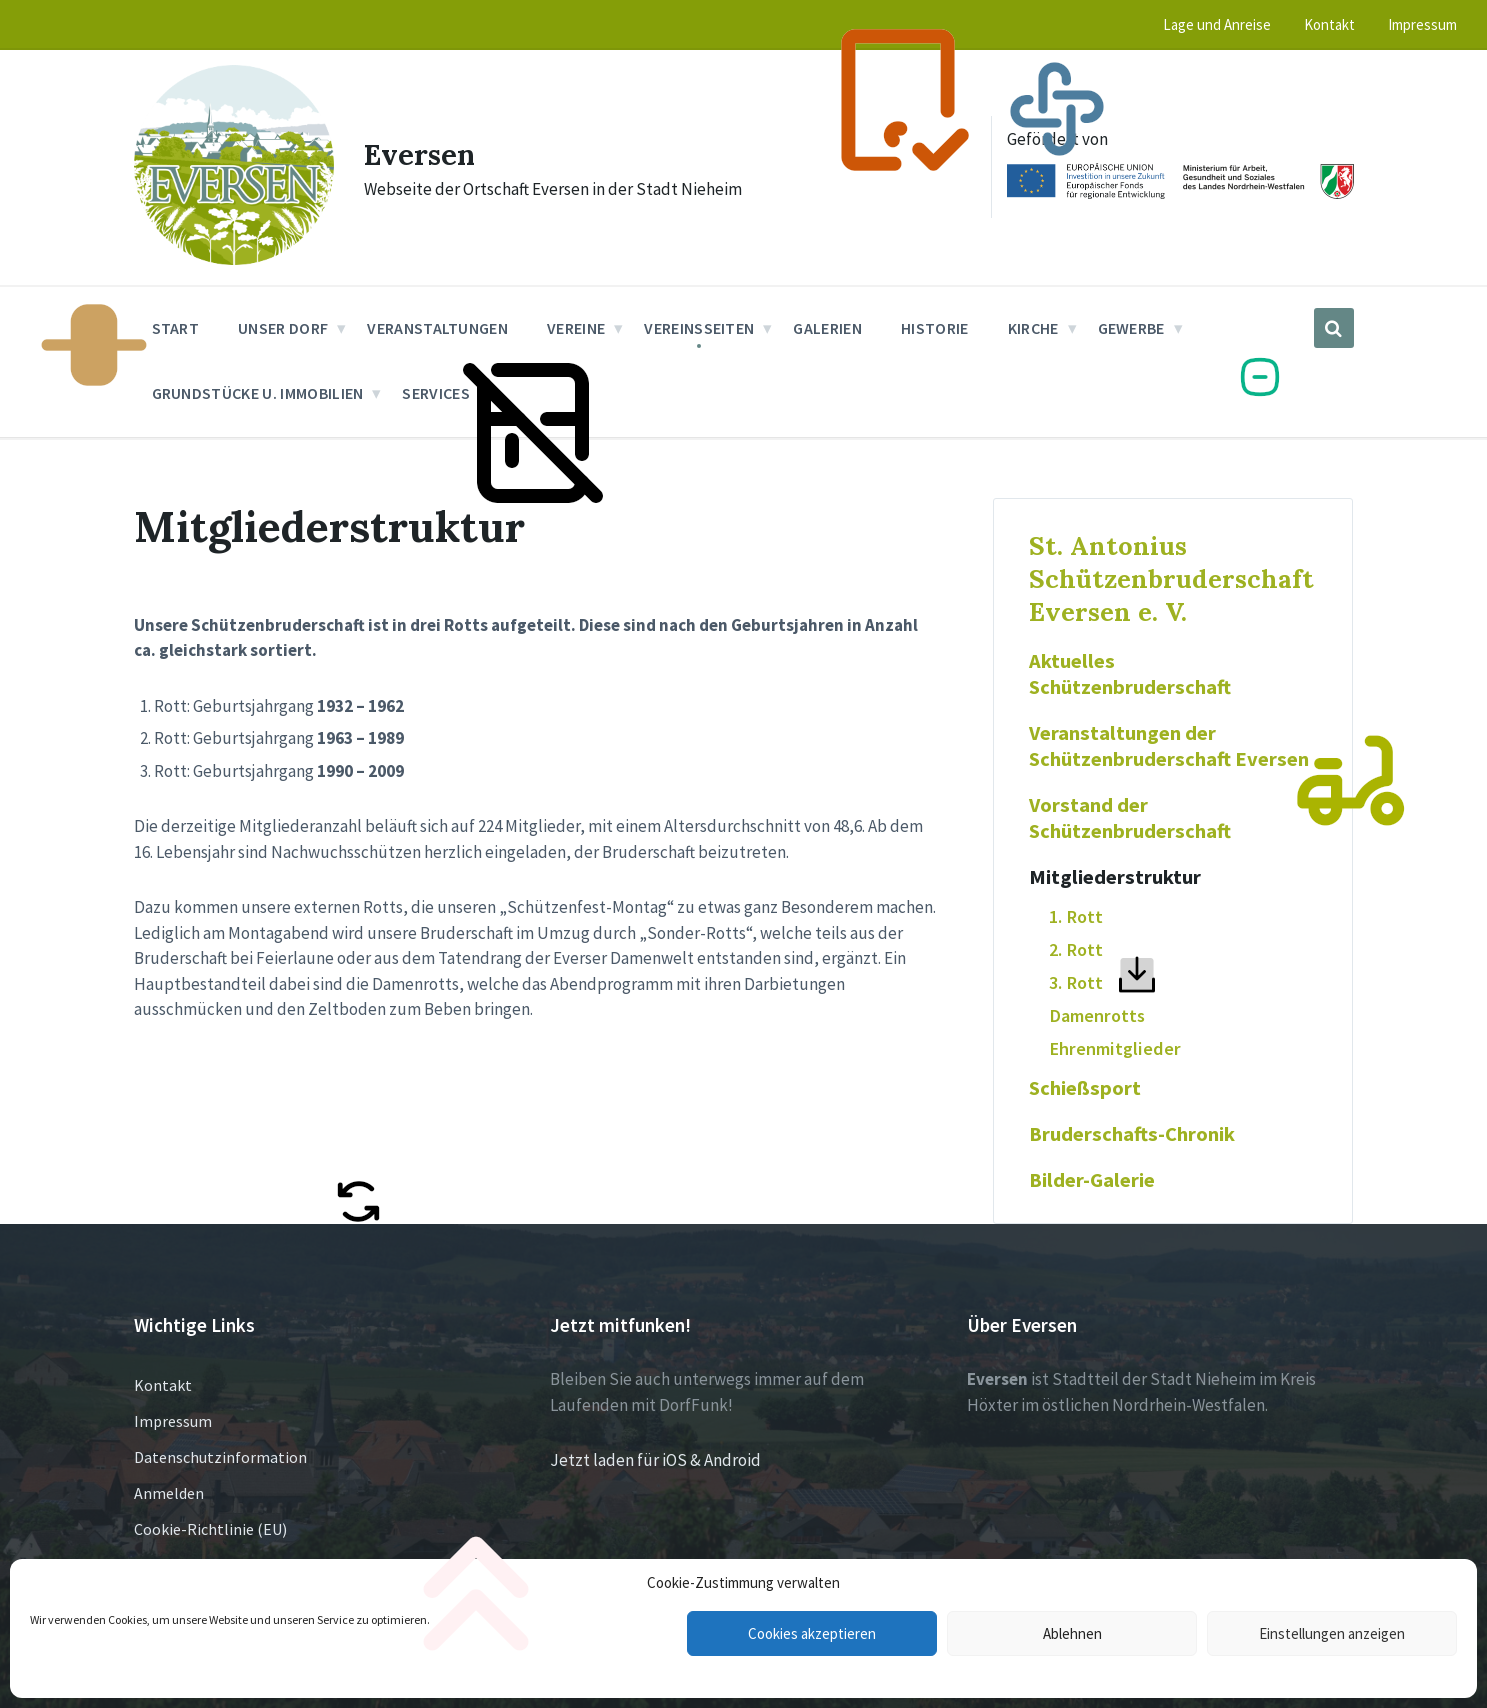 The width and height of the screenshot is (1487, 1708). Describe the element at coordinates (898, 100) in the screenshot. I see `tablet device successfully connected` at that location.